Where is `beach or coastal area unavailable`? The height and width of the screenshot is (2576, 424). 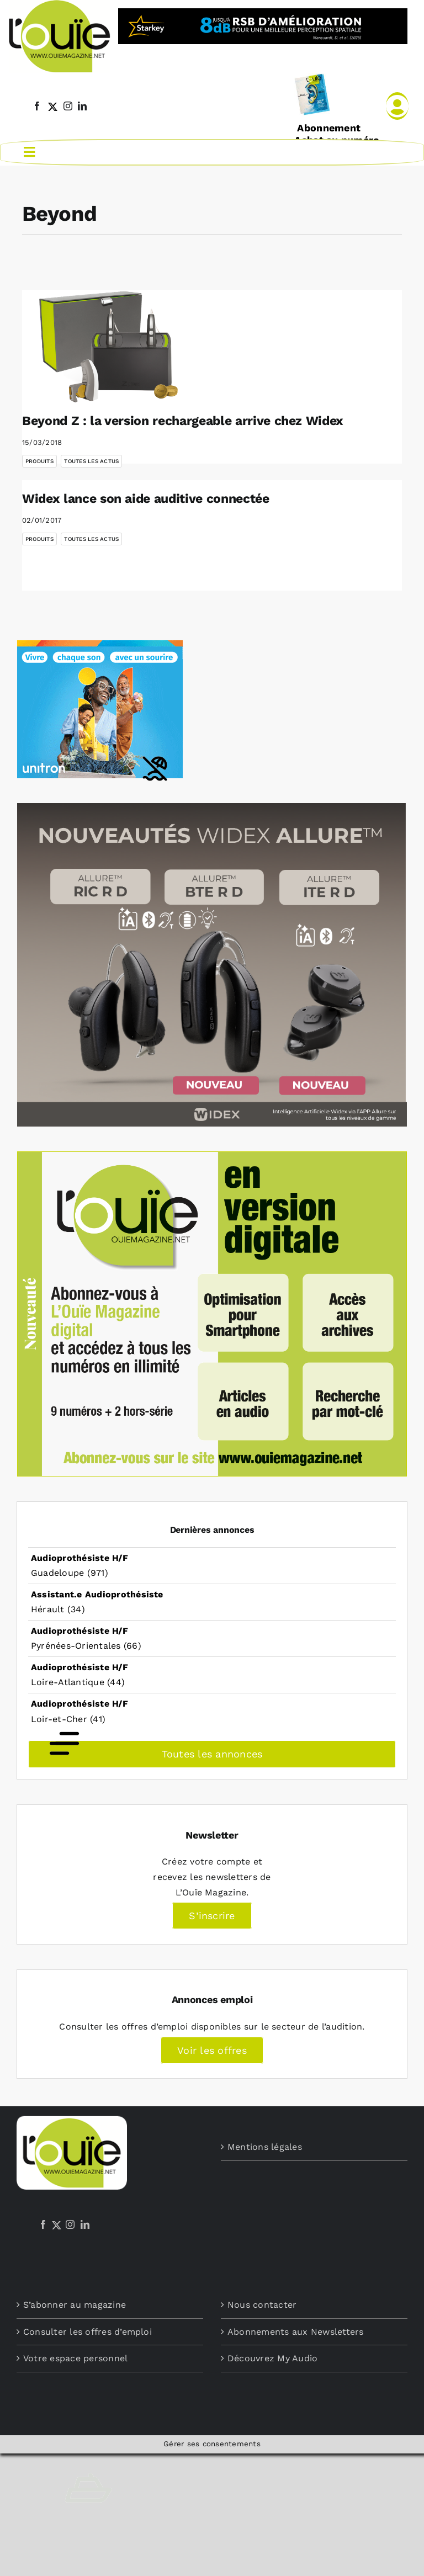
beach or coastal area unavailable is located at coordinates (155, 768).